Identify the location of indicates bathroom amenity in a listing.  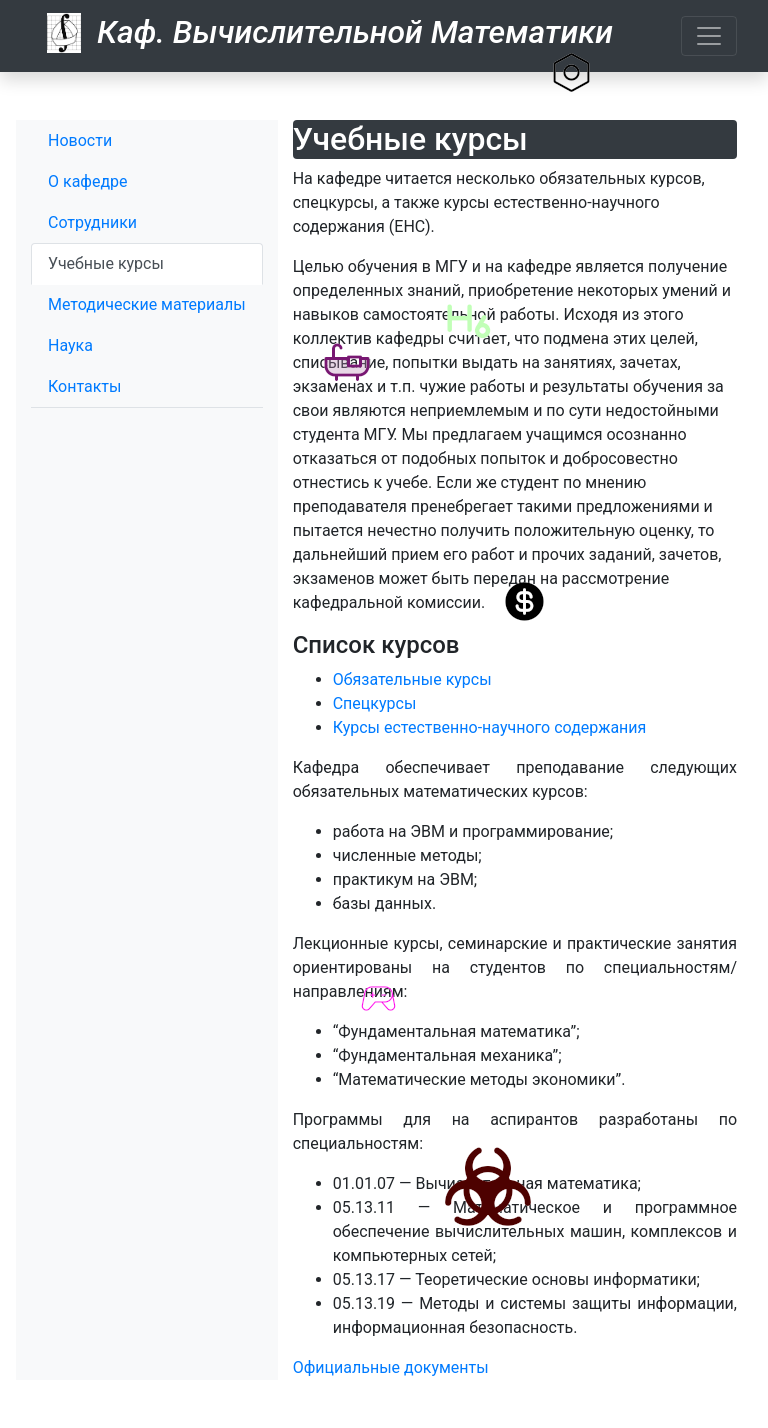
(347, 363).